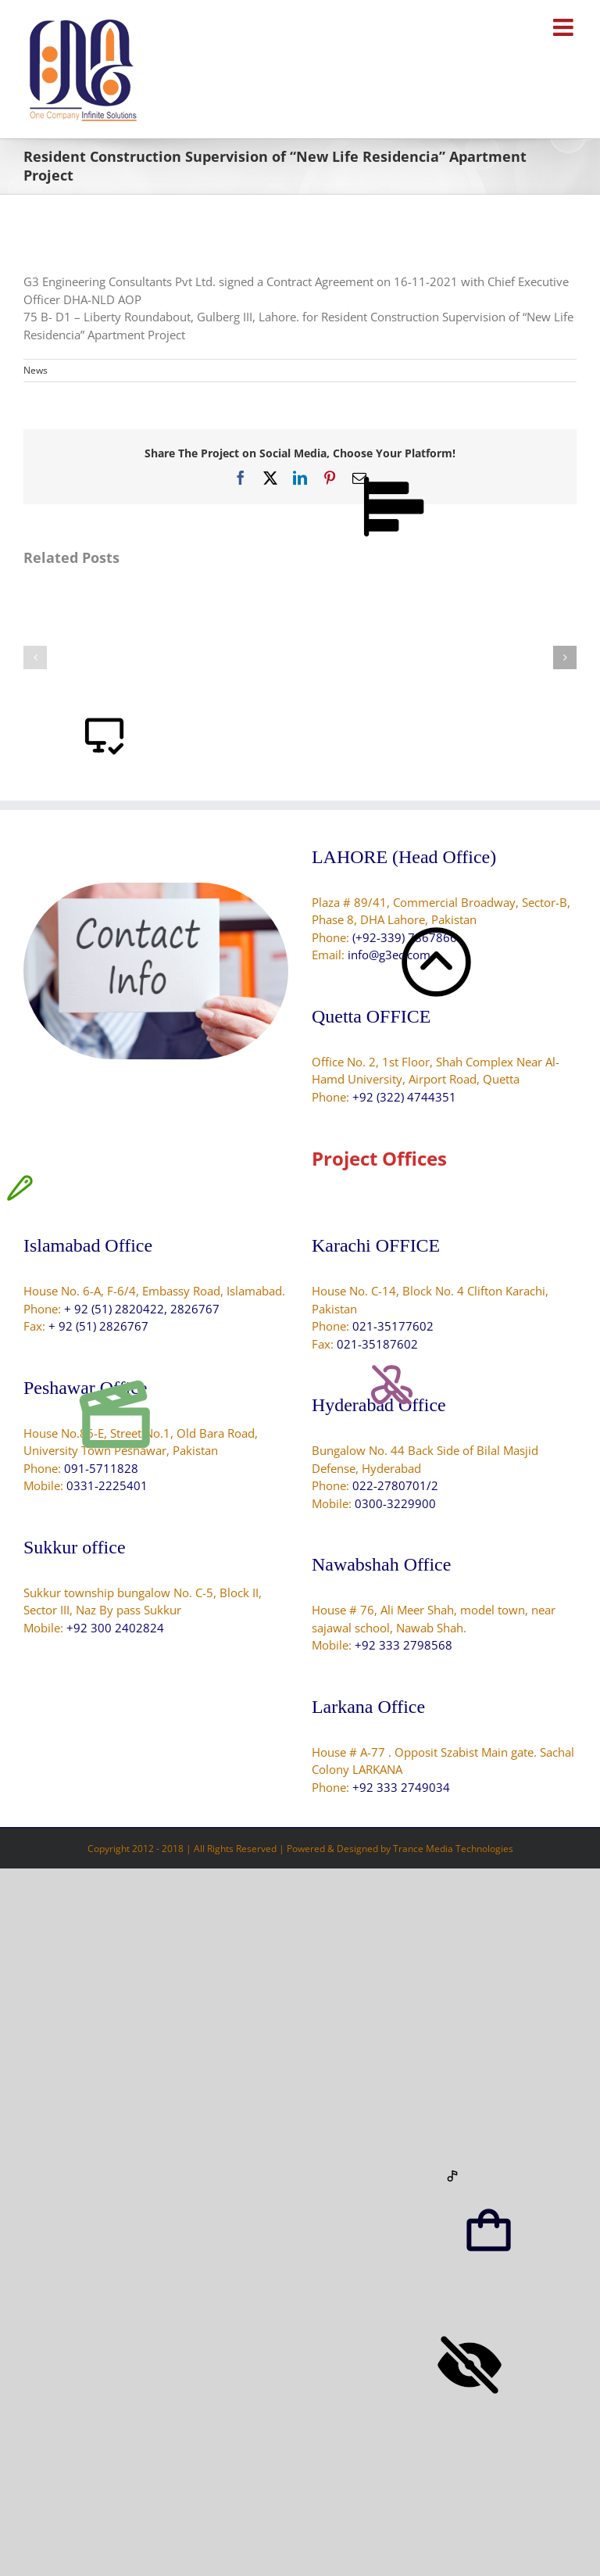 The image size is (600, 2576). What do you see at coordinates (488, 2232) in the screenshot?
I see `view your shopping bag` at bounding box center [488, 2232].